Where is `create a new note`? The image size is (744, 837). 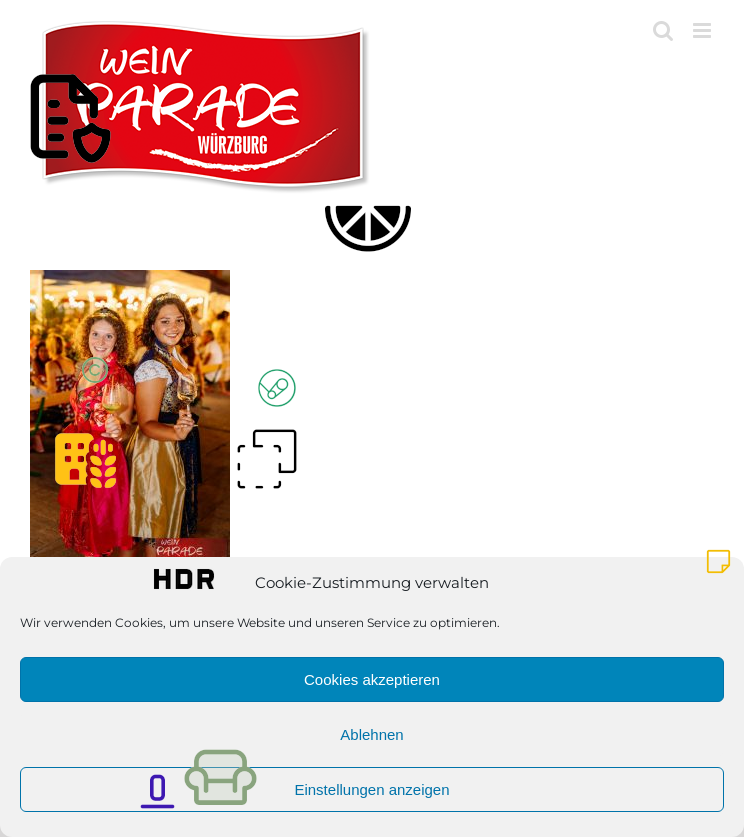
create a new note is located at coordinates (718, 561).